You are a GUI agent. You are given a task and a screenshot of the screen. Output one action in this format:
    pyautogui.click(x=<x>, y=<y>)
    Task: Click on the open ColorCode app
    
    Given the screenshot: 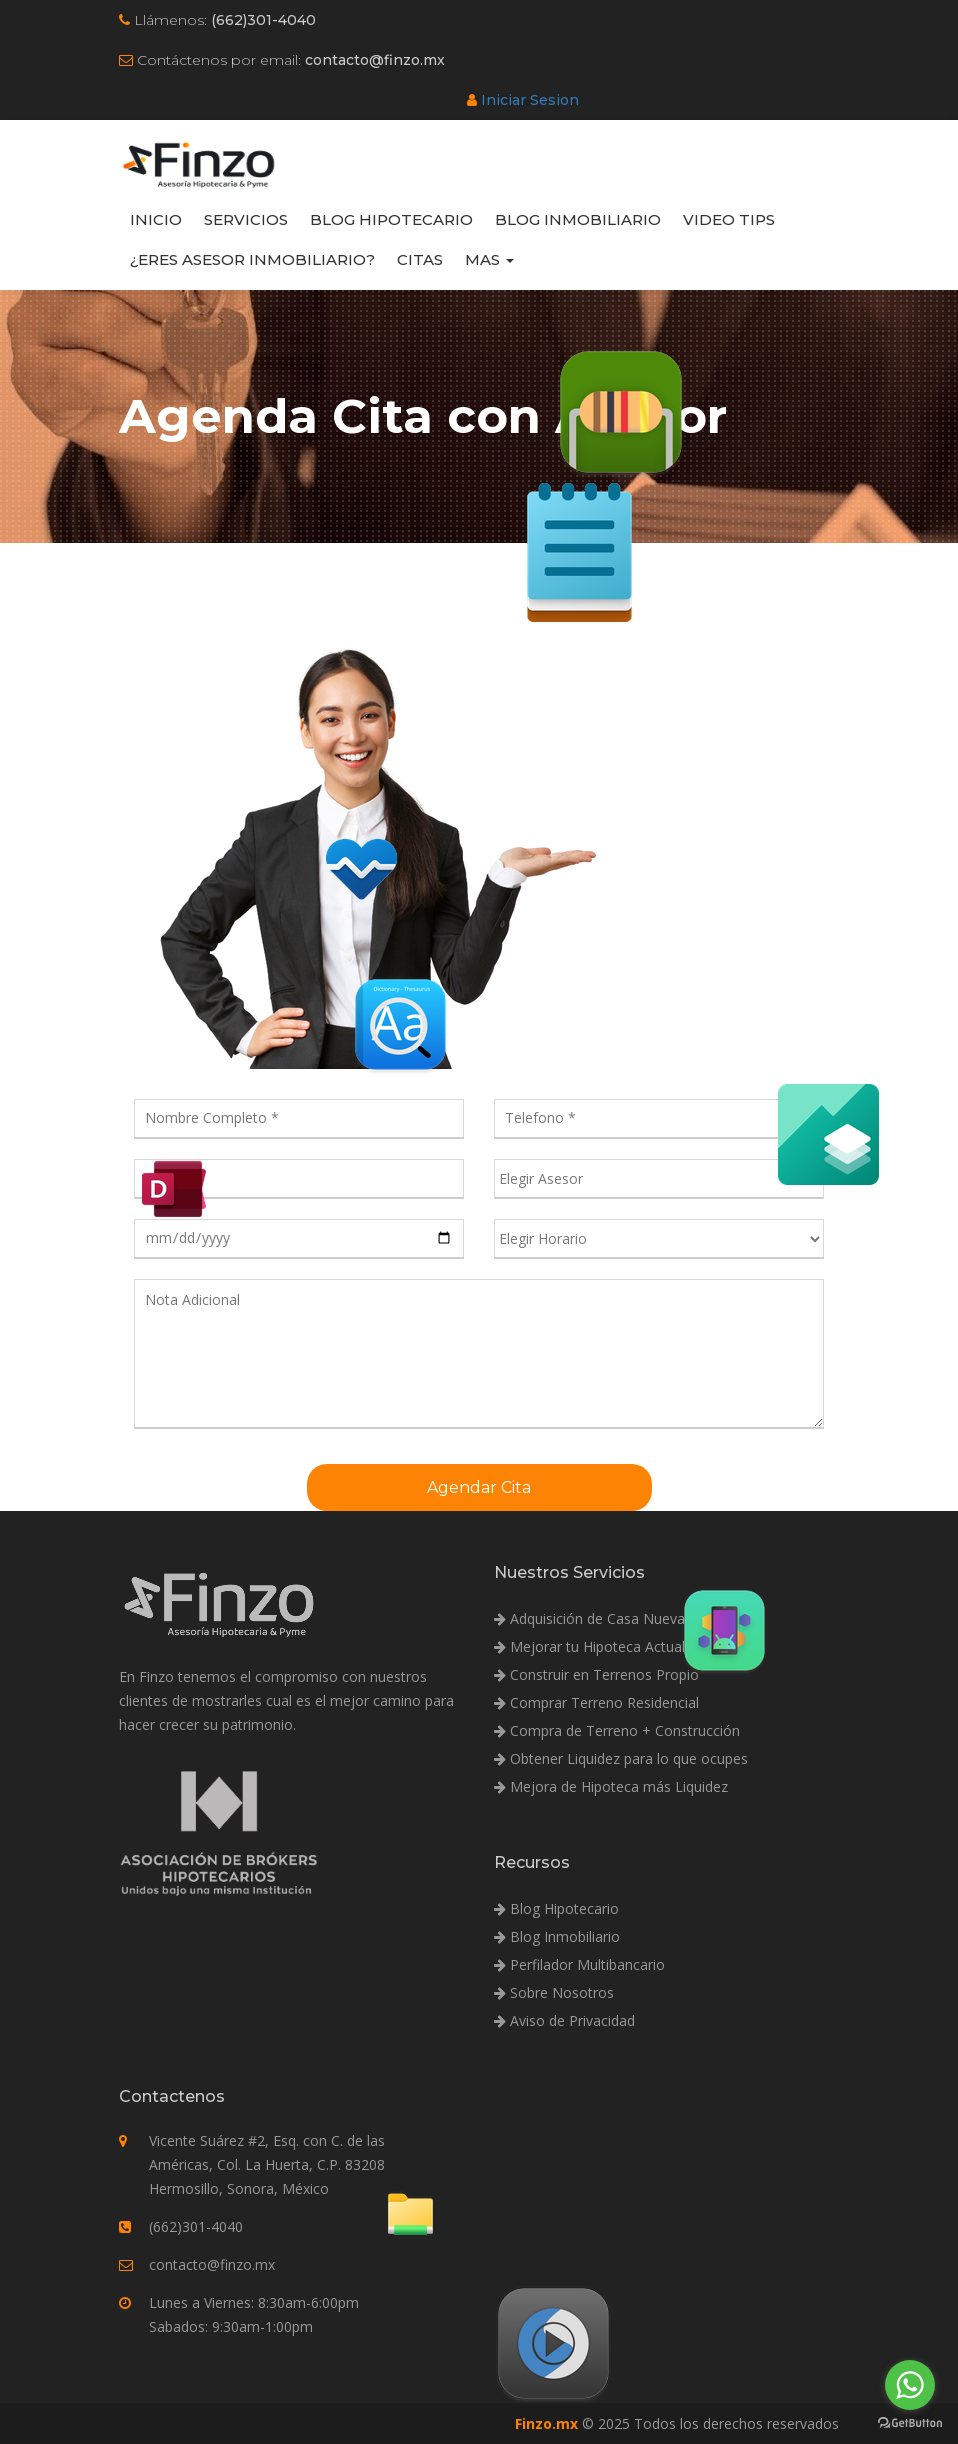 What is the action you would take?
    pyautogui.click(x=621, y=412)
    